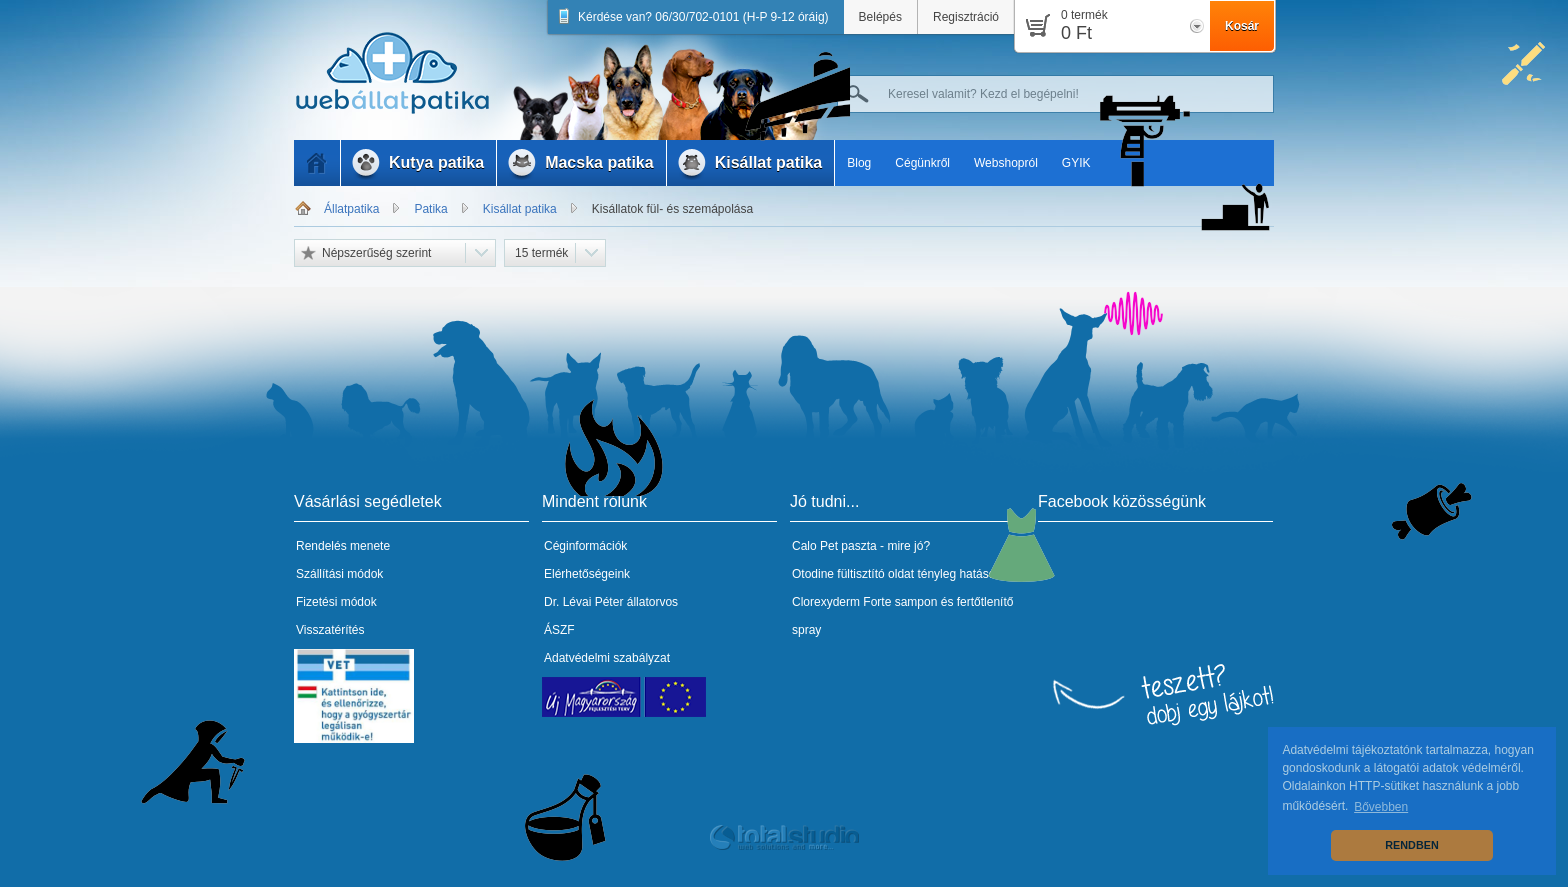 The width and height of the screenshot is (1568, 887). Describe the element at coordinates (613, 447) in the screenshot. I see `indicates a hot or trending item` at that location.